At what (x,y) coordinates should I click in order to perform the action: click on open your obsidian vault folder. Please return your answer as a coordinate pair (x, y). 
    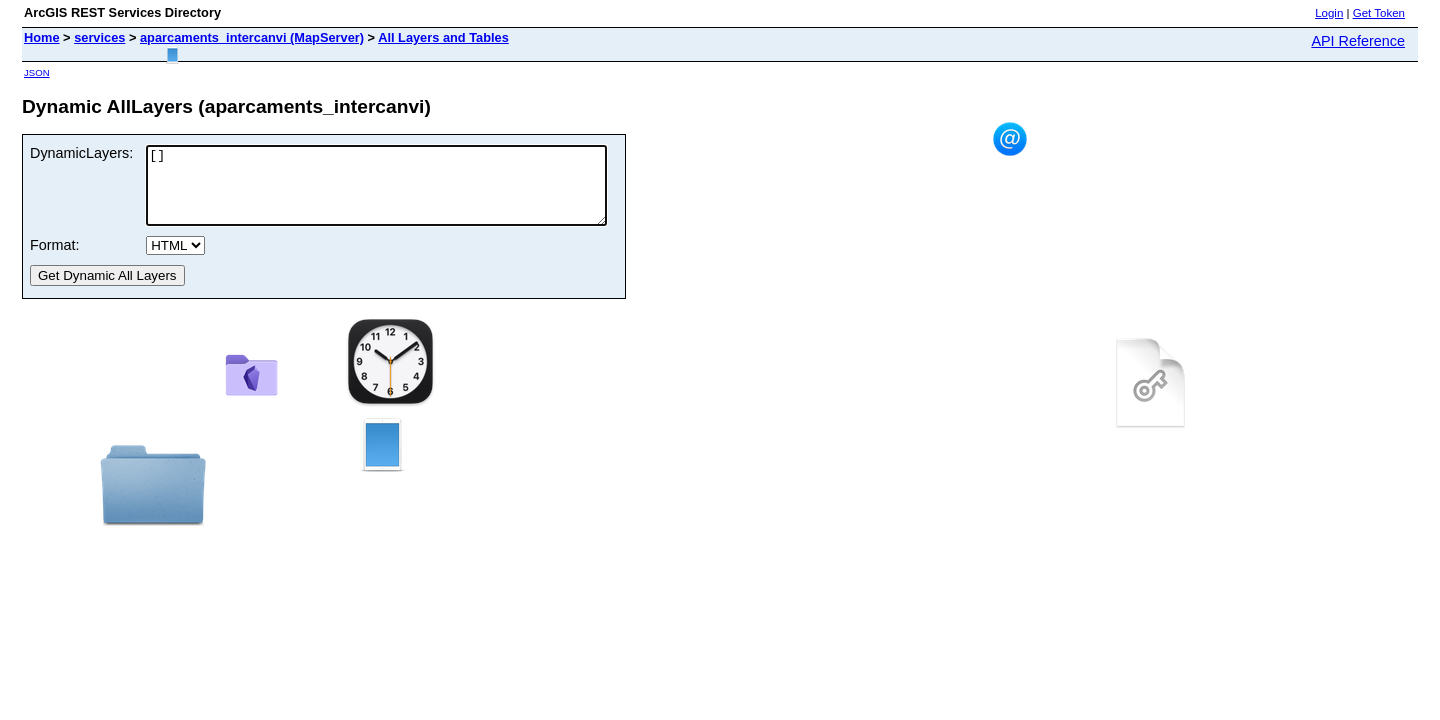
    Looking at the image, I should click on (251, 376).